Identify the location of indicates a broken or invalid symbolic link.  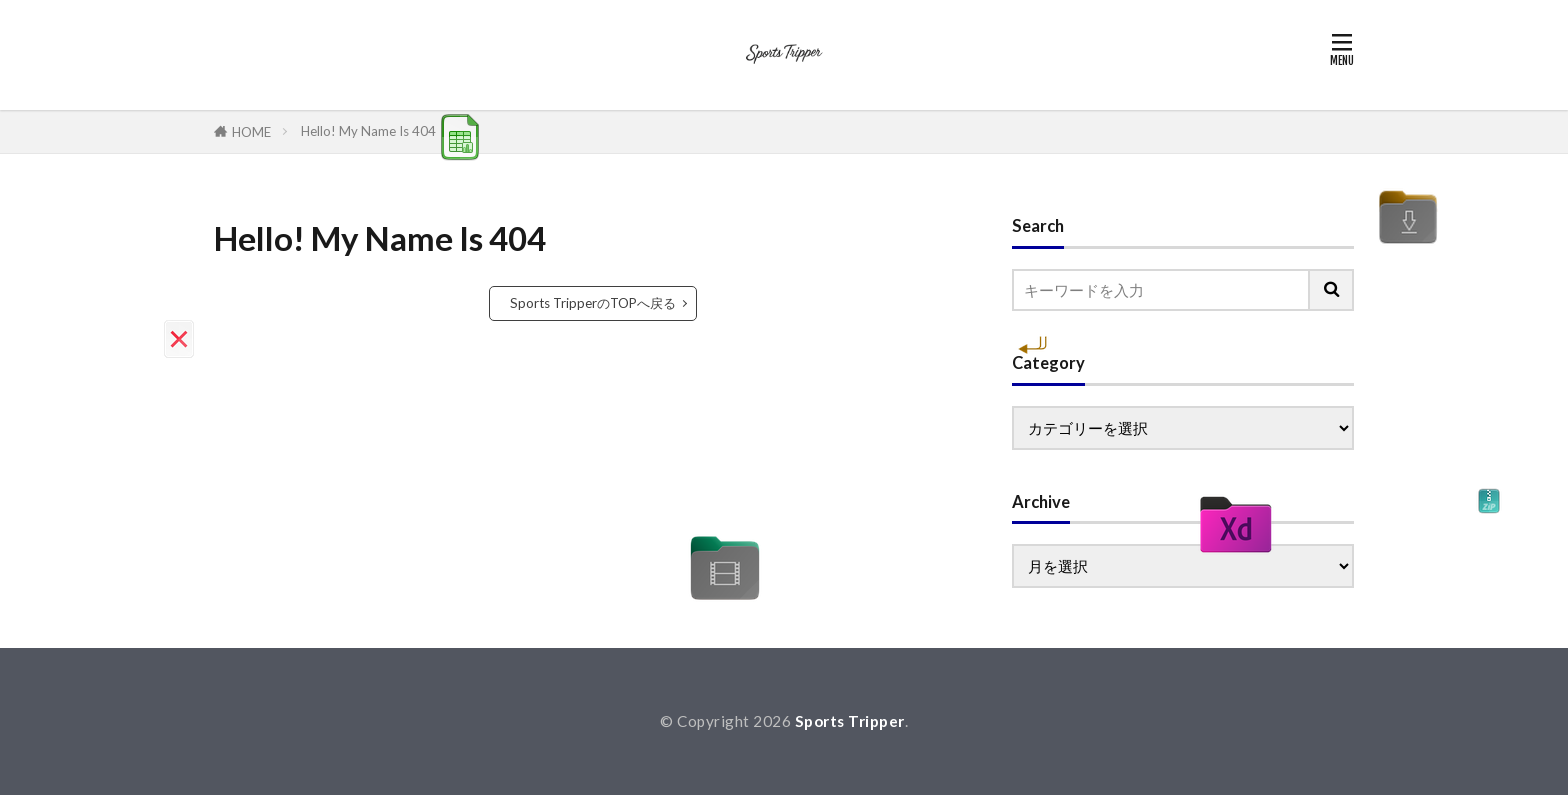
(179, 339).